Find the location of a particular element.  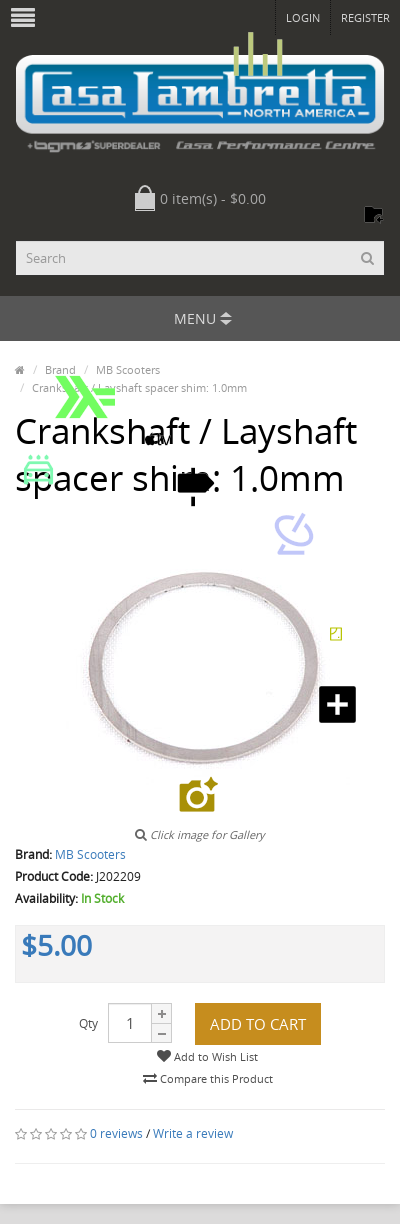

indicates Haskell programming language is located at coordinates (85, 397).